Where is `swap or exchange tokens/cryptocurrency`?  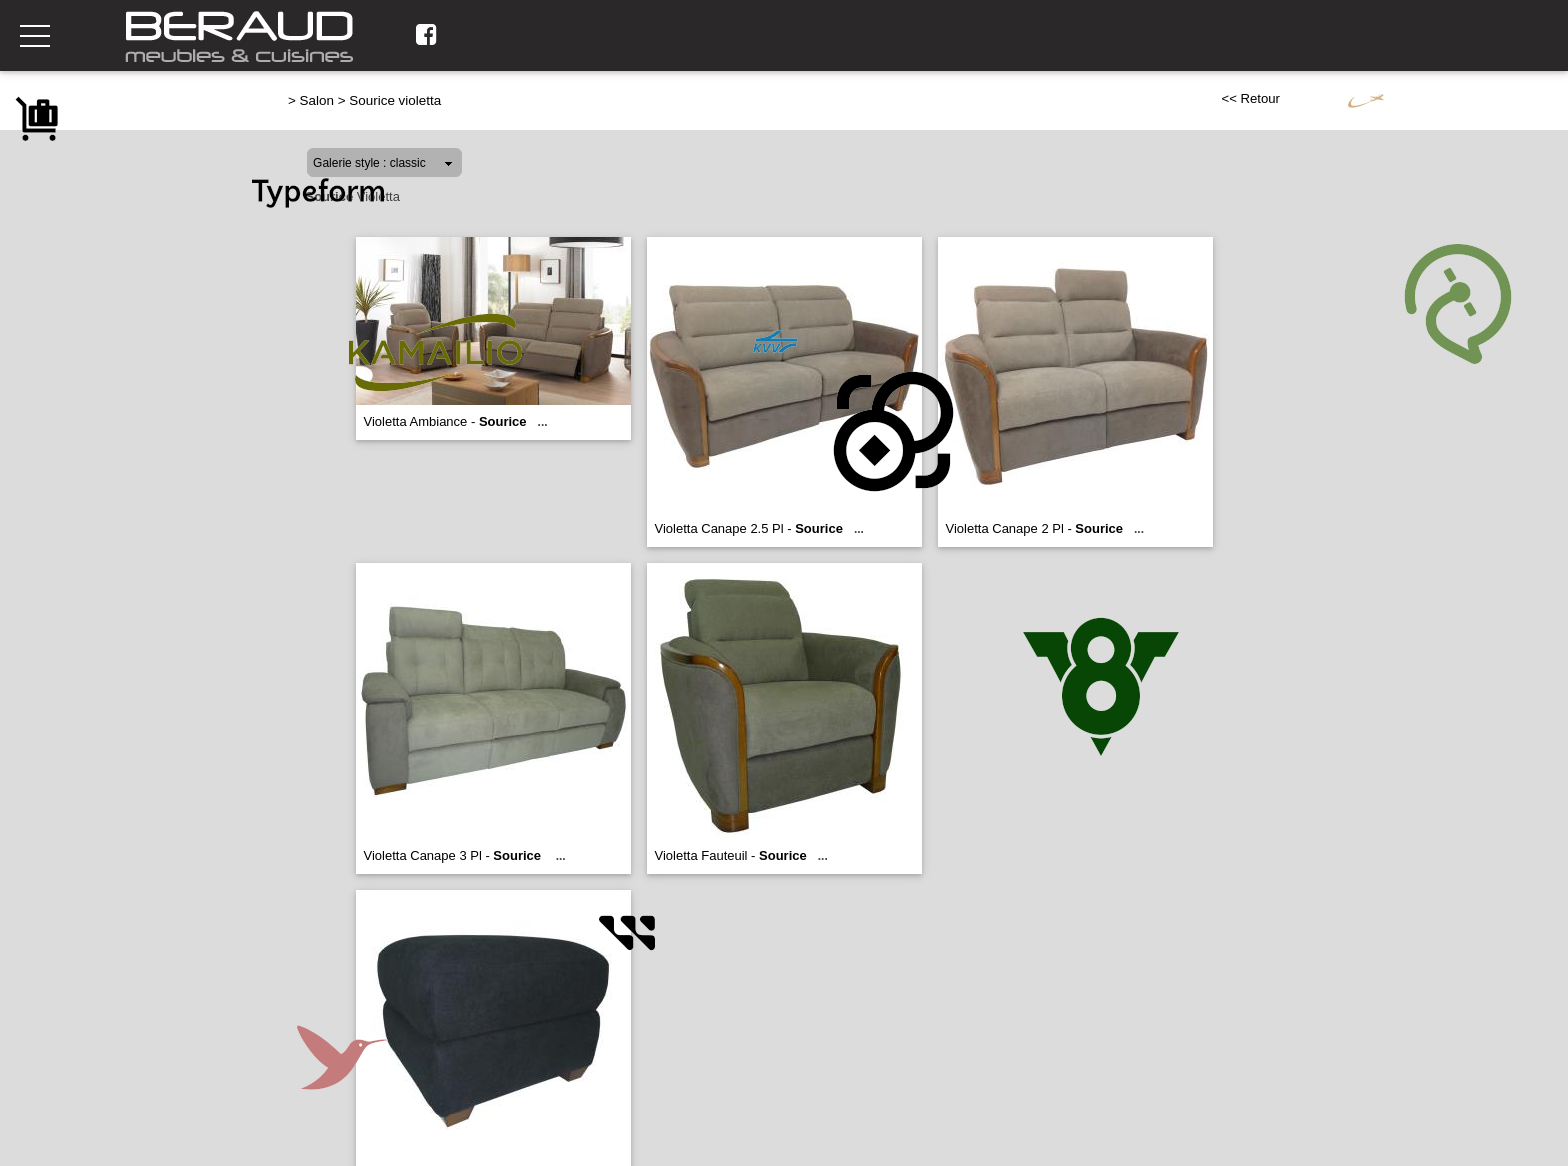 swap or exchange tokens/cryptocurrency is located at coordinates (893, 431).